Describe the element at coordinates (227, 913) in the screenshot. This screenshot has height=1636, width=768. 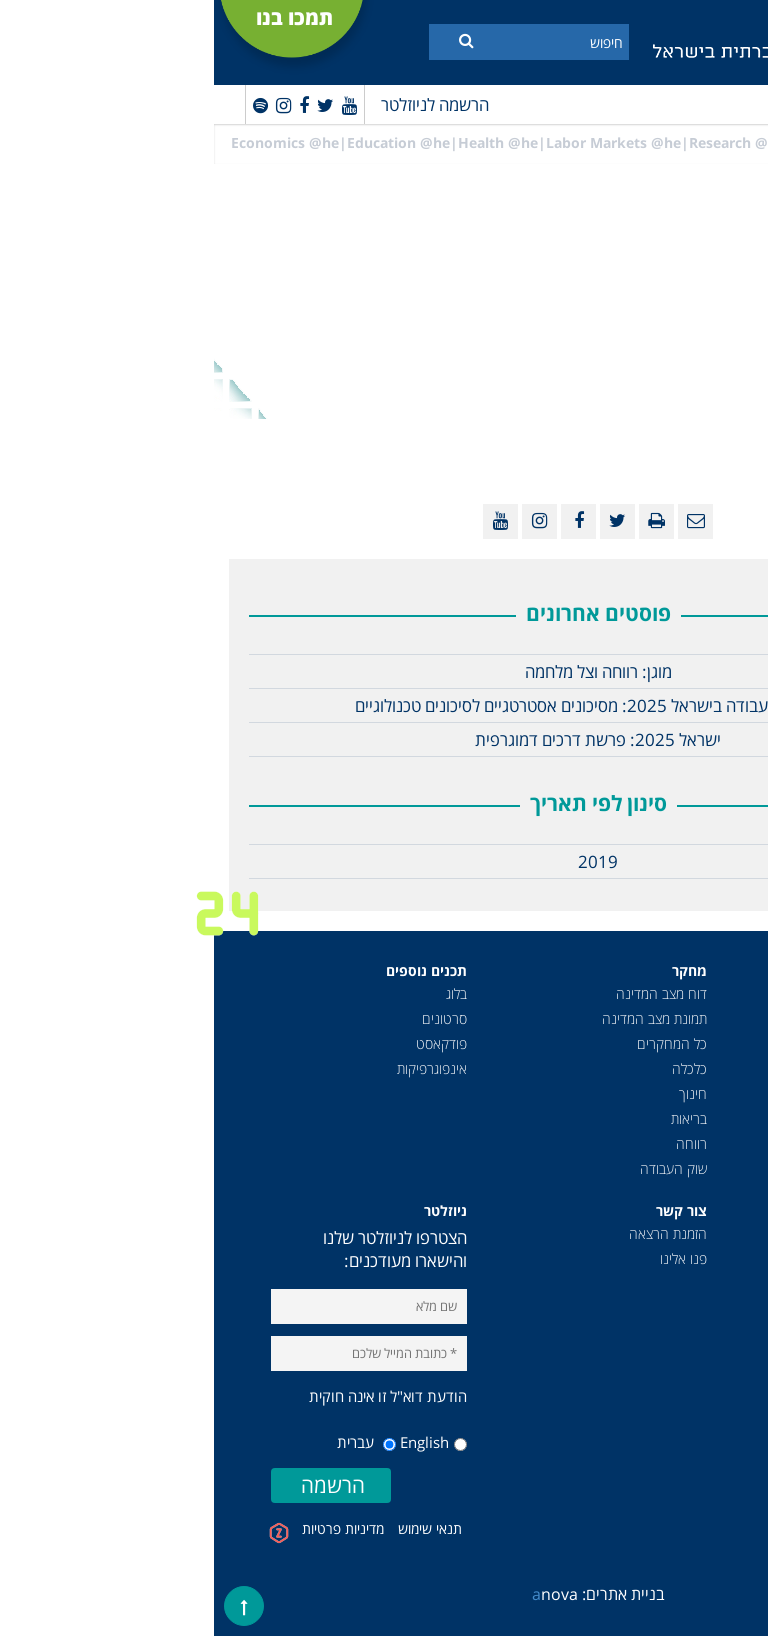
I see `indicates 24-hour time format or availability` at that location.